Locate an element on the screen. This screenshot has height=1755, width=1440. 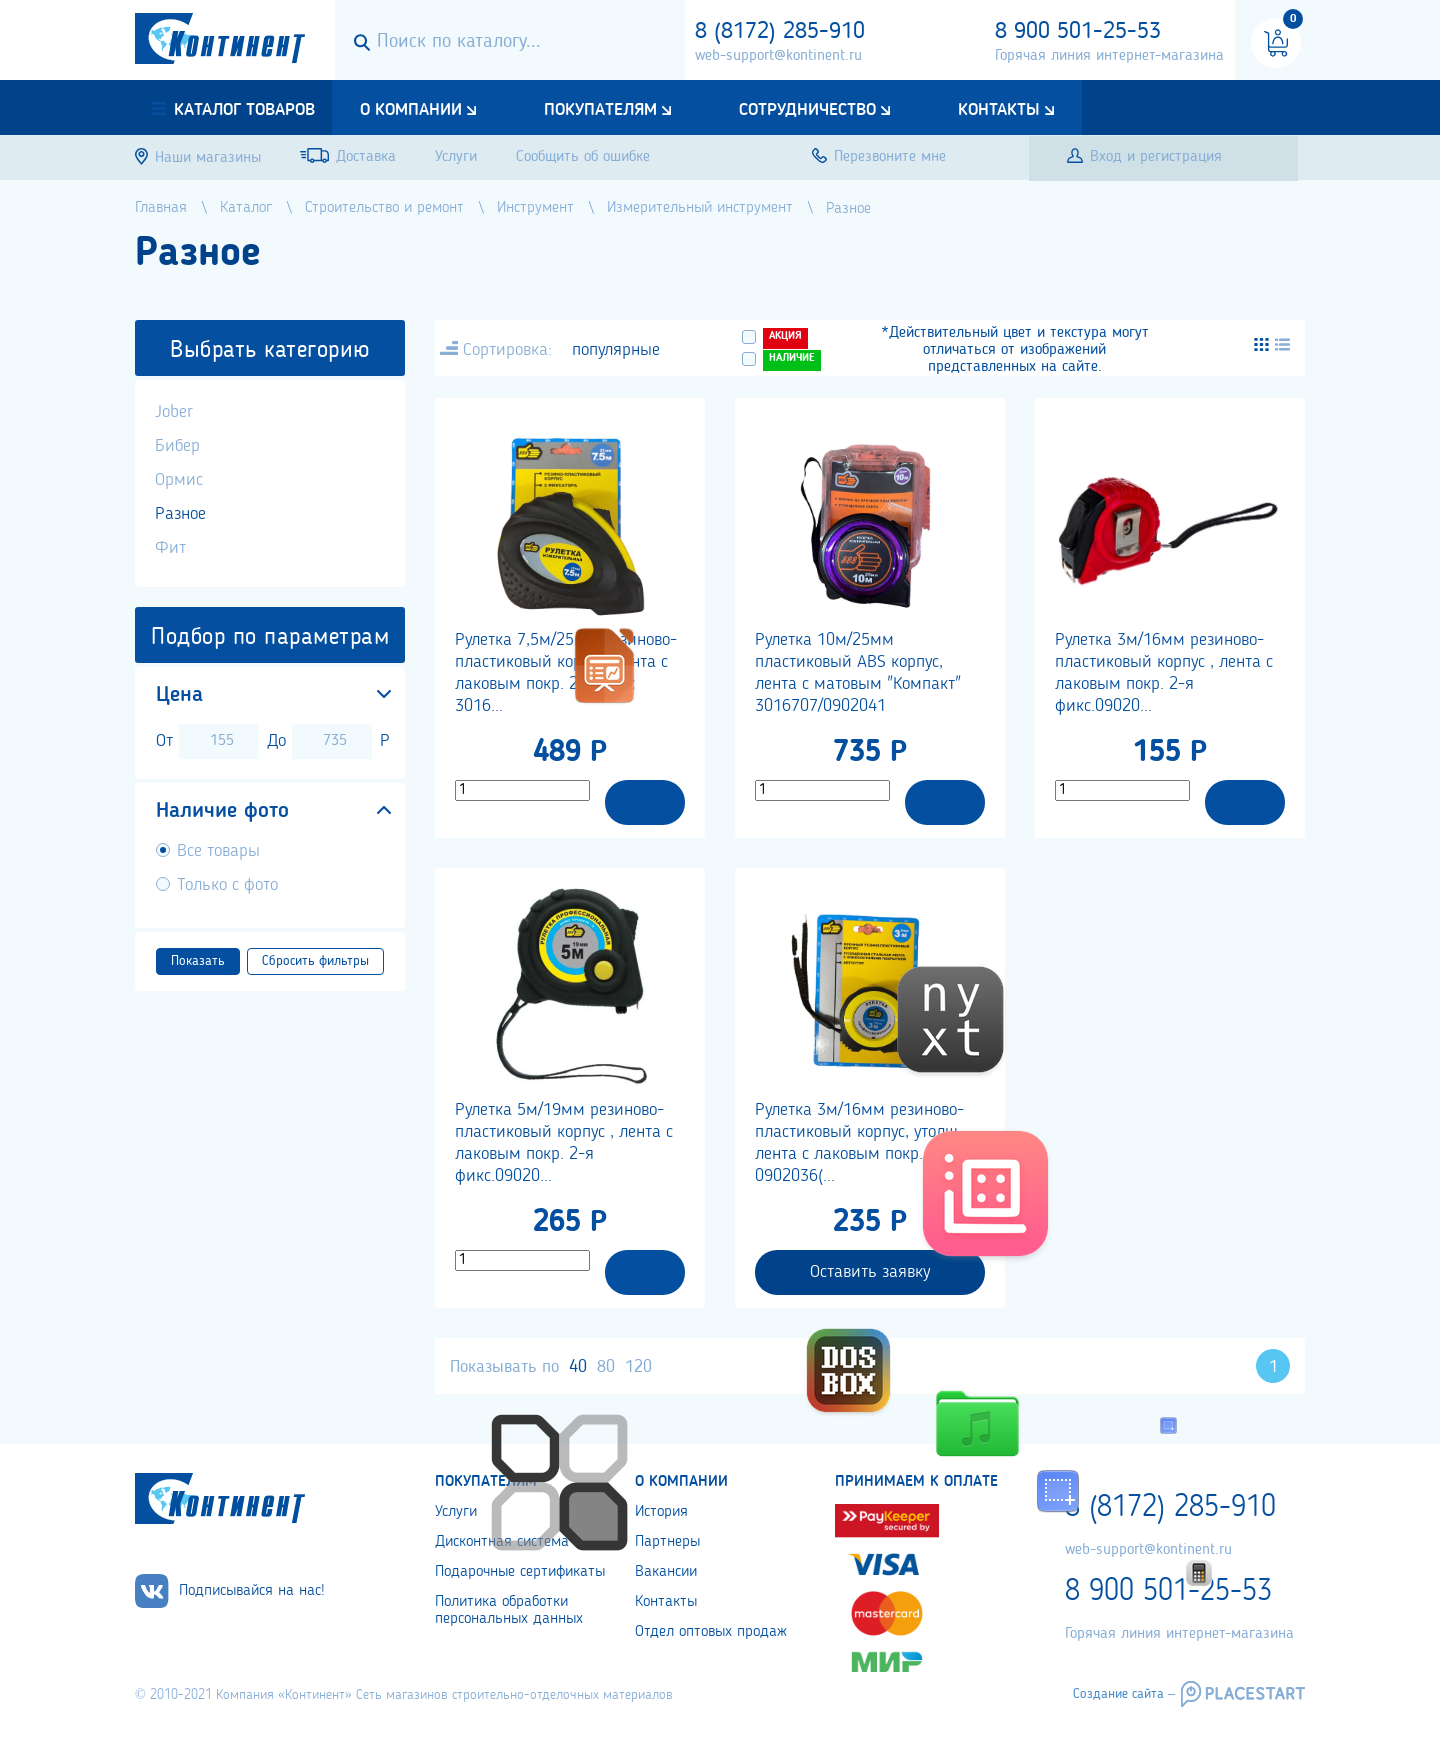
open libreoffice impress presentation software is located at coordinates (604, 665).